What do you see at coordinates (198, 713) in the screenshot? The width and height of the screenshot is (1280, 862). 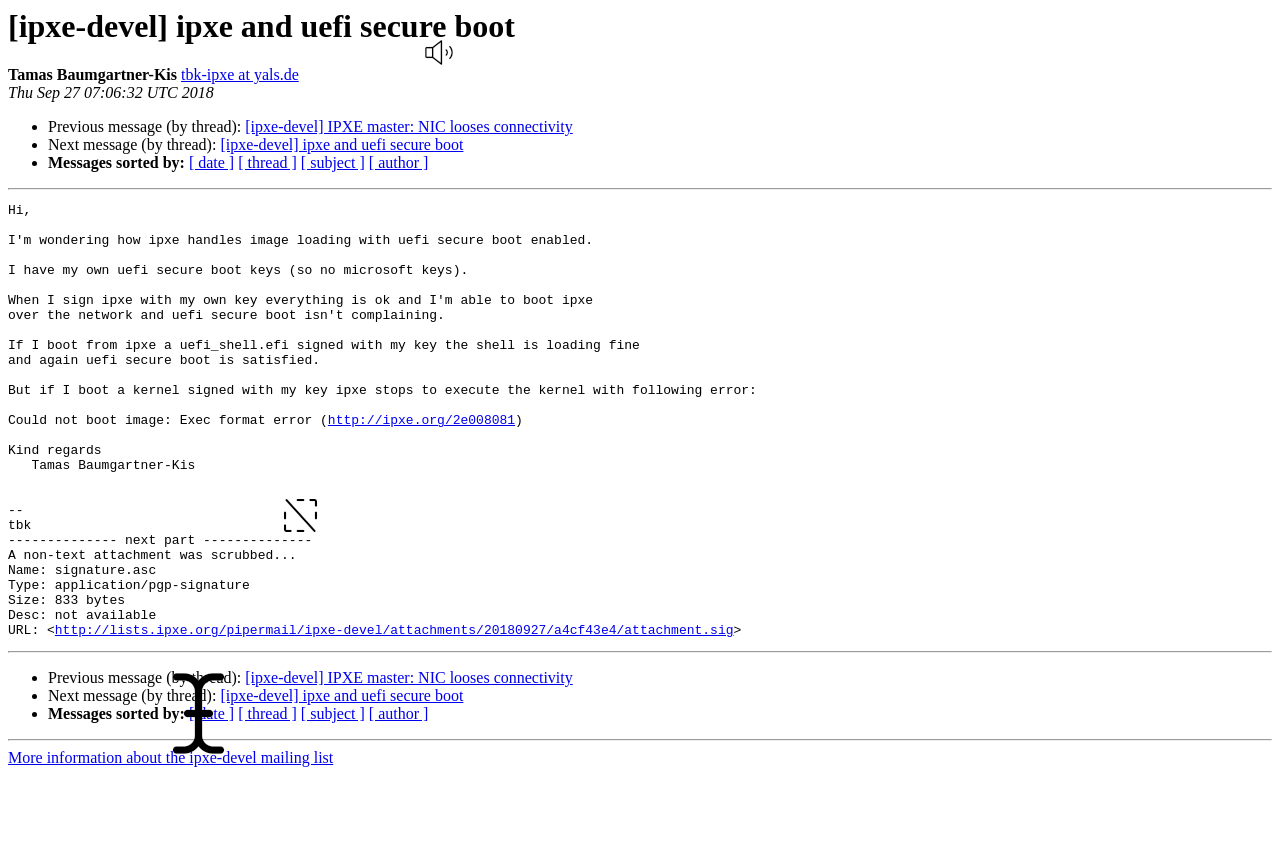 I see `text input field is active` at bounding box center [198, 713].